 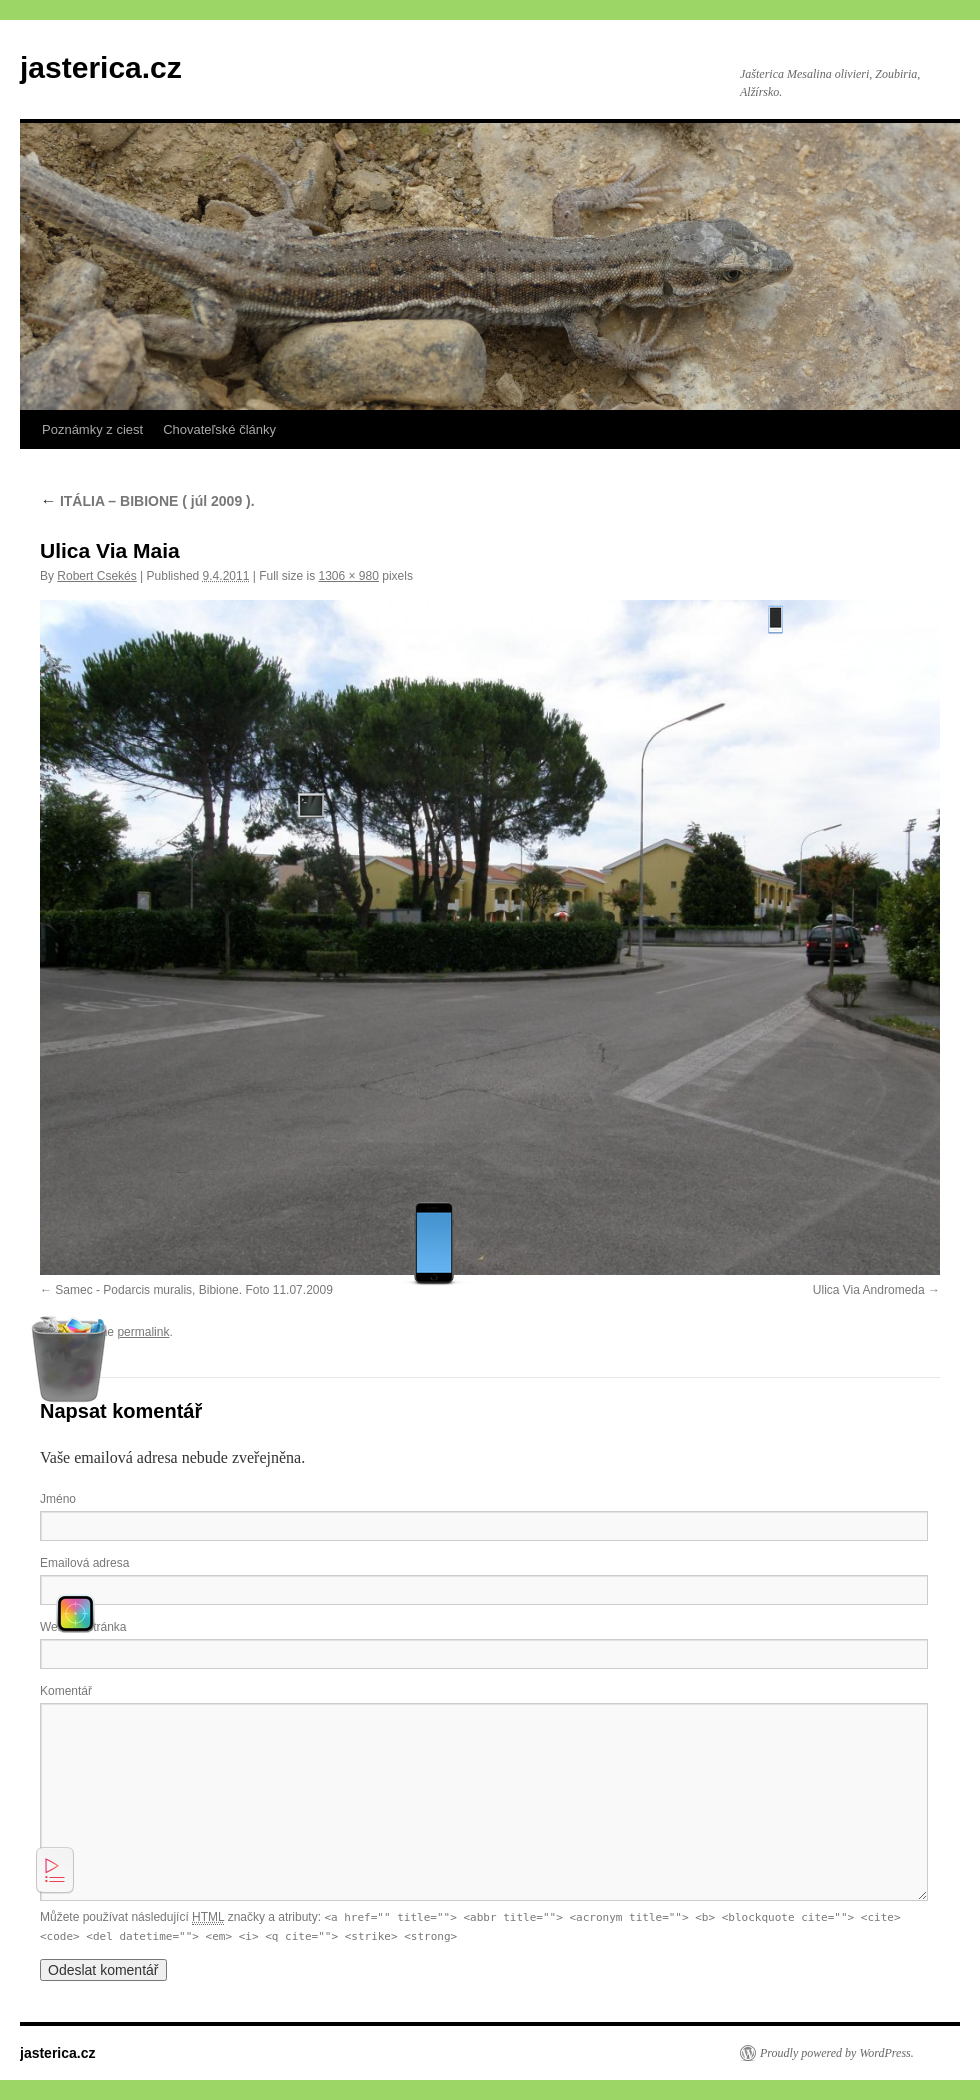 I want to click on an mp3 playlist file, so click(x=55, y=1870).